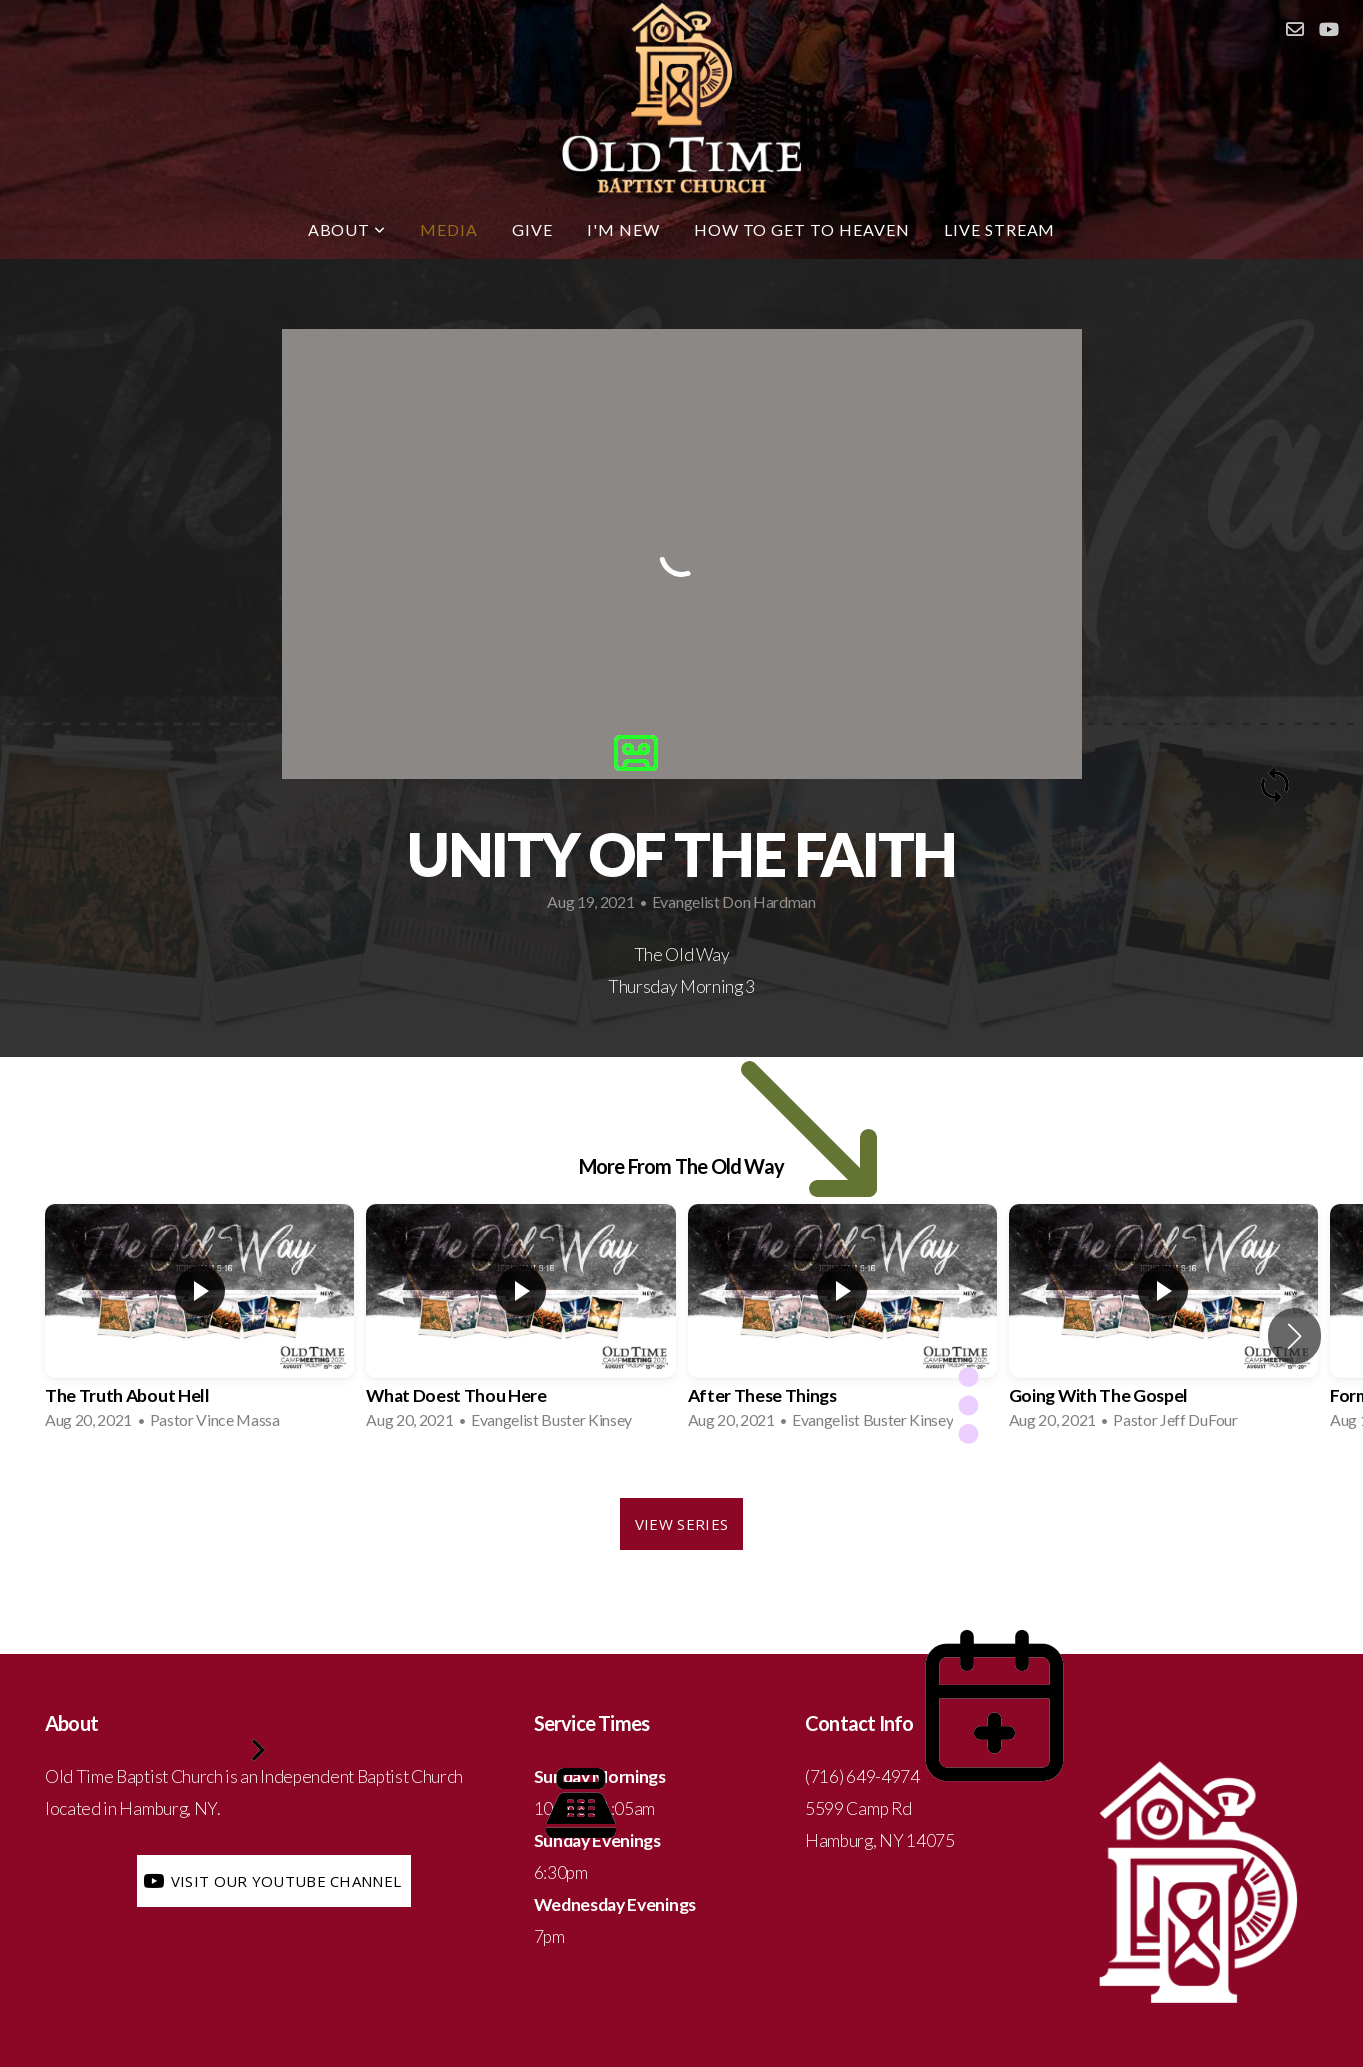  Describe the element at coordinates (994, 1705) in the screenshot. I see `add a new event to calendar` at that location.